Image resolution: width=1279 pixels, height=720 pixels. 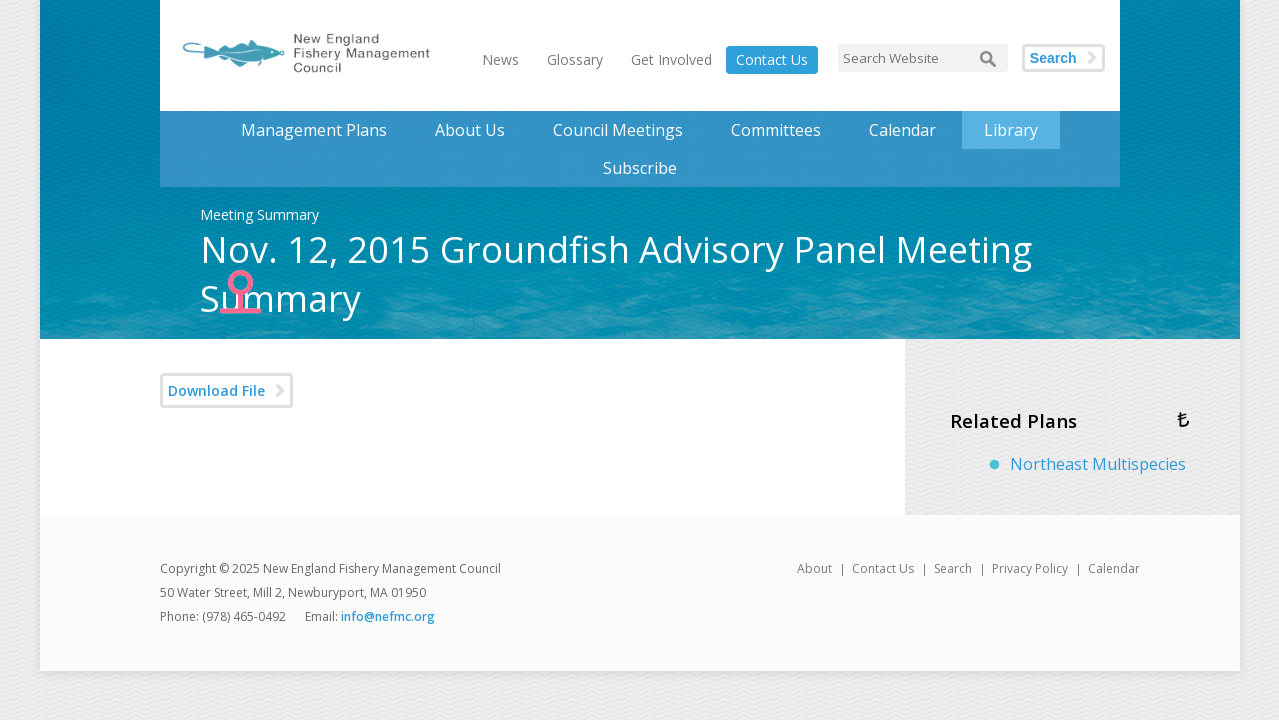 What do you see at coordinates (240, 292) in the screenshot?
I see `mark a location on the map` at bounding box center [240, 292].